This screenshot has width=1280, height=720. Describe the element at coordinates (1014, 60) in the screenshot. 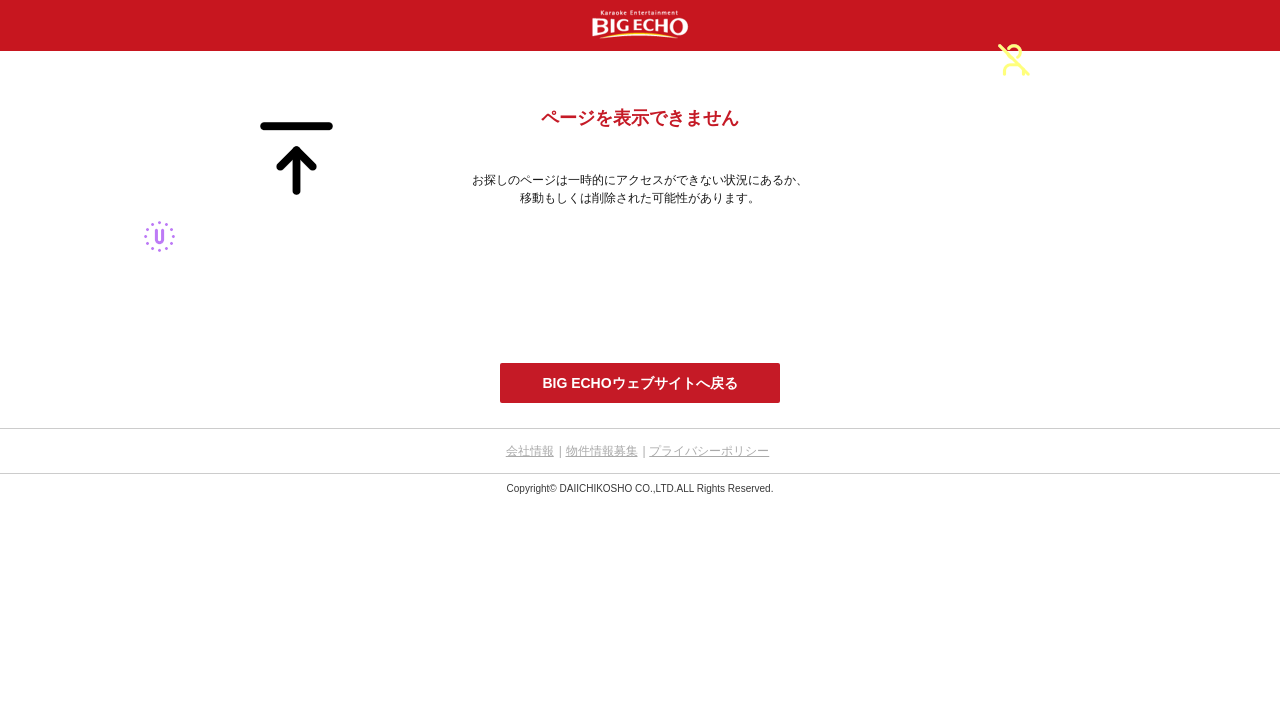

I see `user account disabled or deactivated` at that location.